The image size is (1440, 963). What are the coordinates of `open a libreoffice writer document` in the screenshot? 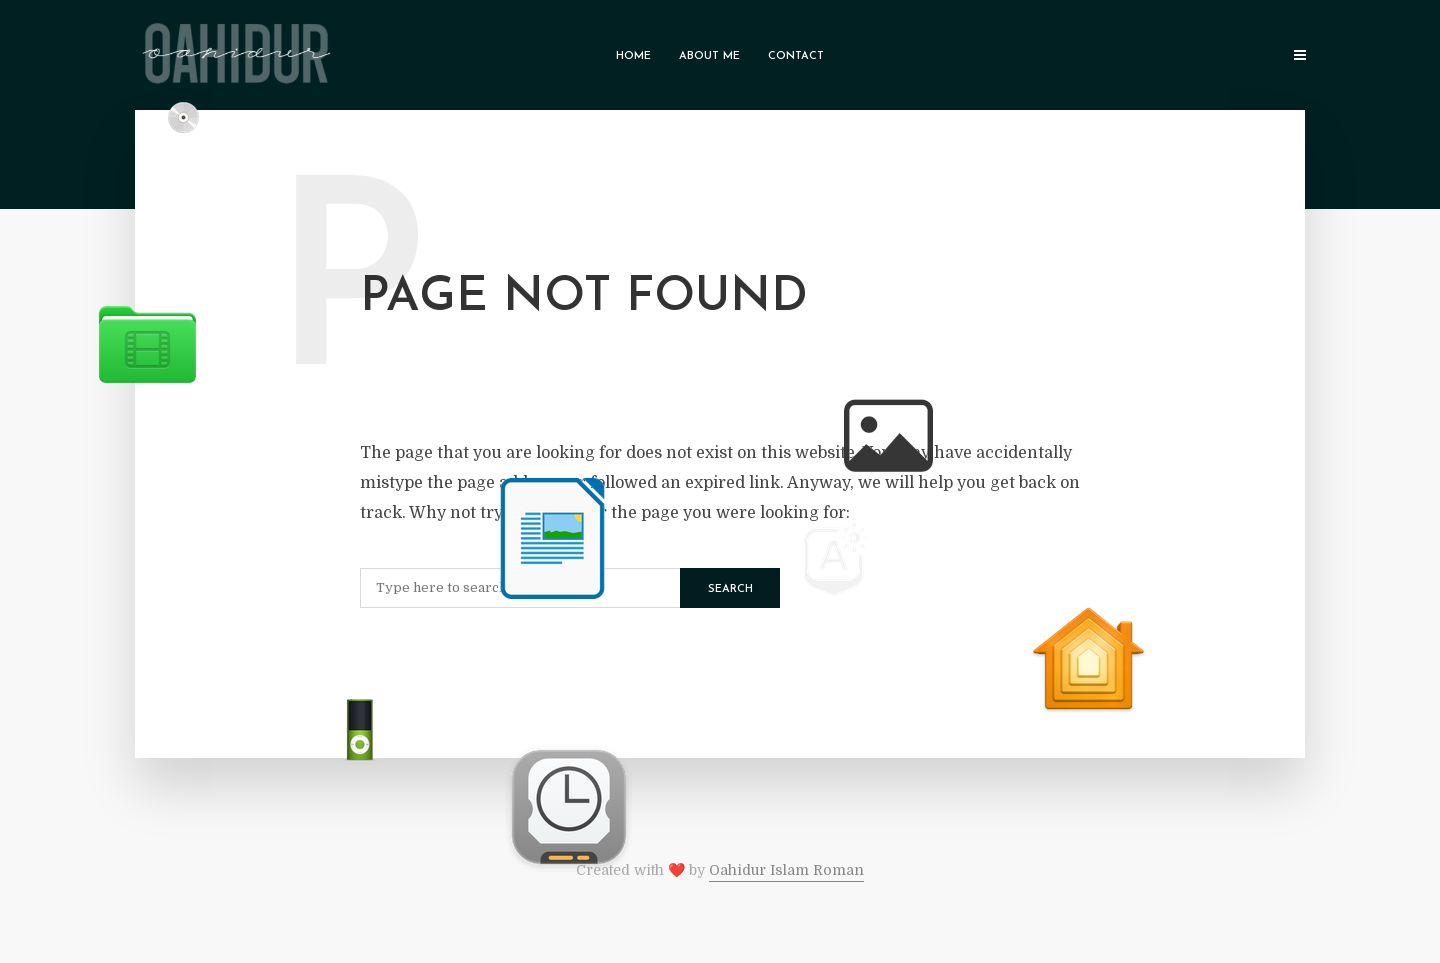 It's located at (552, 538).